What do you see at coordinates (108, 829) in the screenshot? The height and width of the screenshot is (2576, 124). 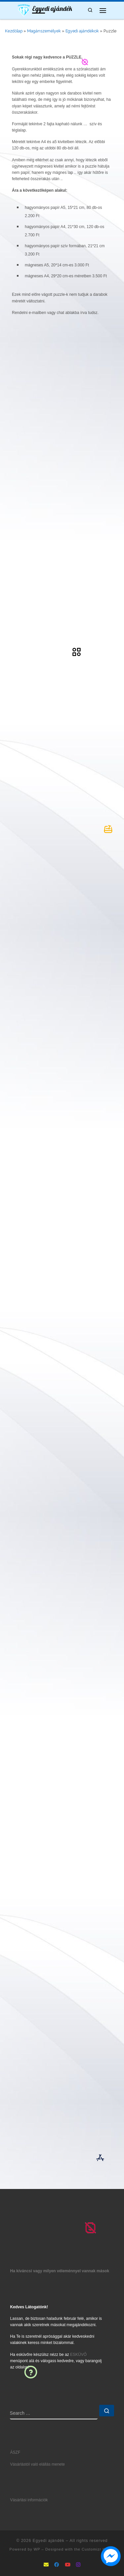 I see `access sandbox or testing environment` at bounding box center [108, 829].